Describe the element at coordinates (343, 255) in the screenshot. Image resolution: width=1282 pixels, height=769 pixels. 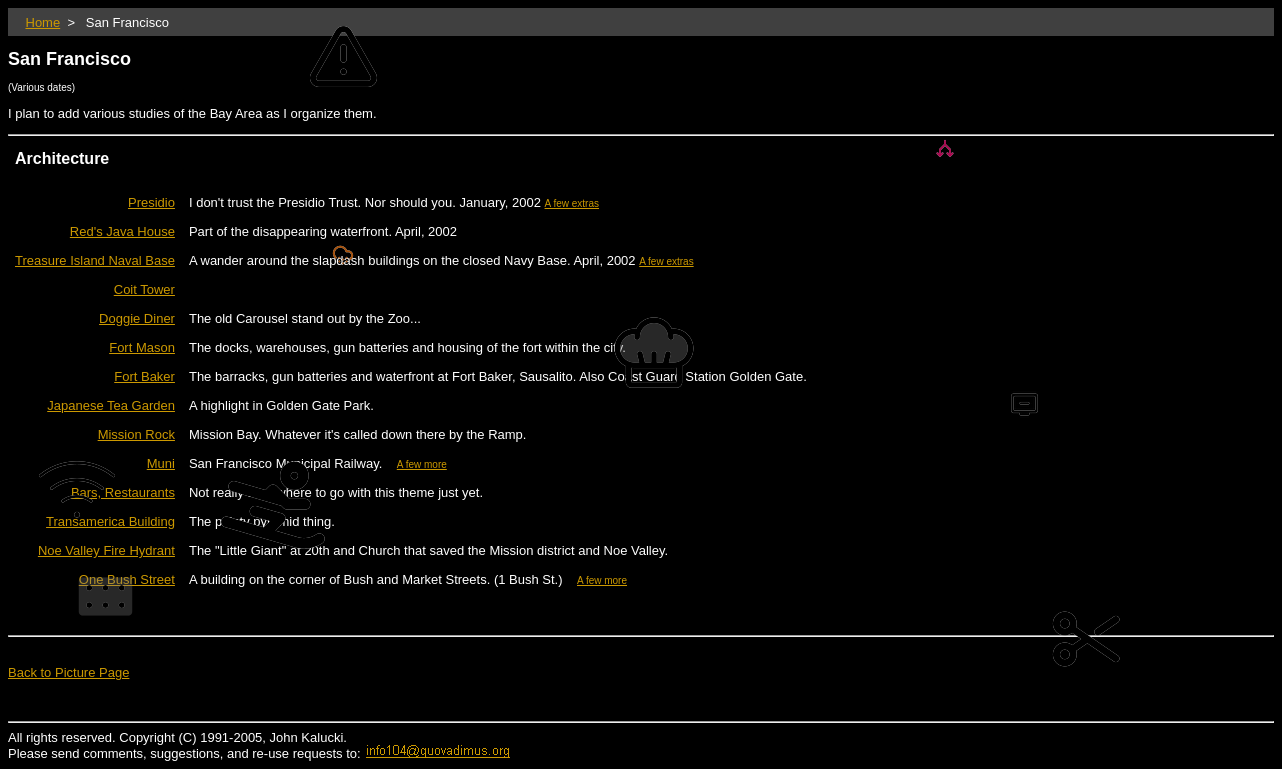
I see `indicates snowy weather conditions` at that location.